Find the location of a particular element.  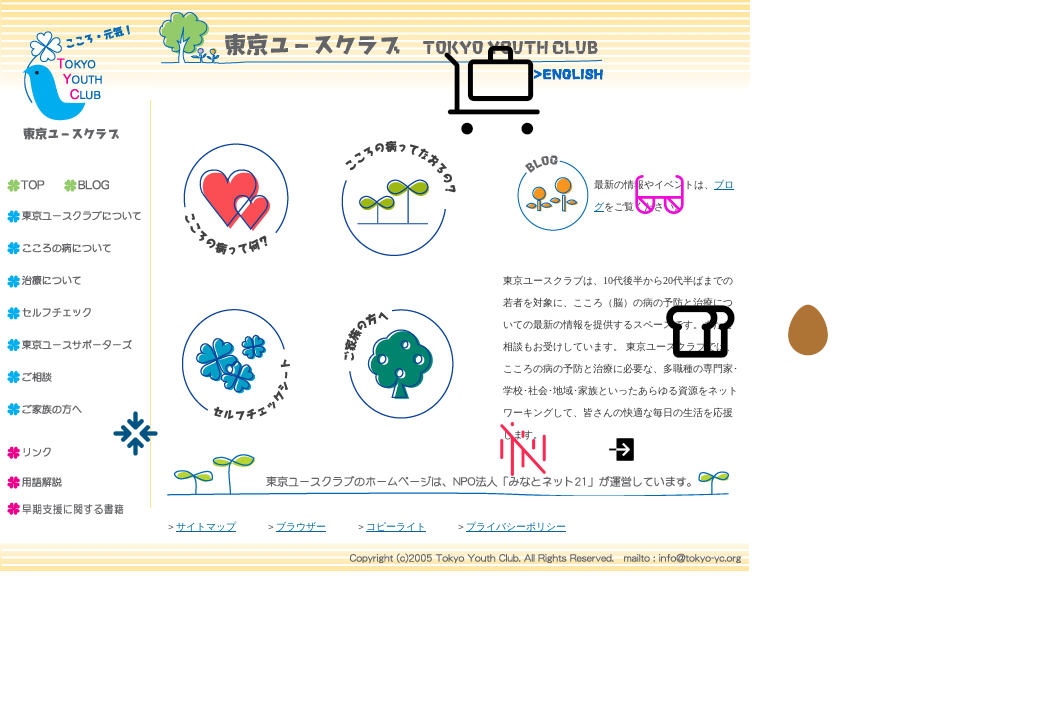

indicates breakfast or food-related content is located at coordinates (808, 330).